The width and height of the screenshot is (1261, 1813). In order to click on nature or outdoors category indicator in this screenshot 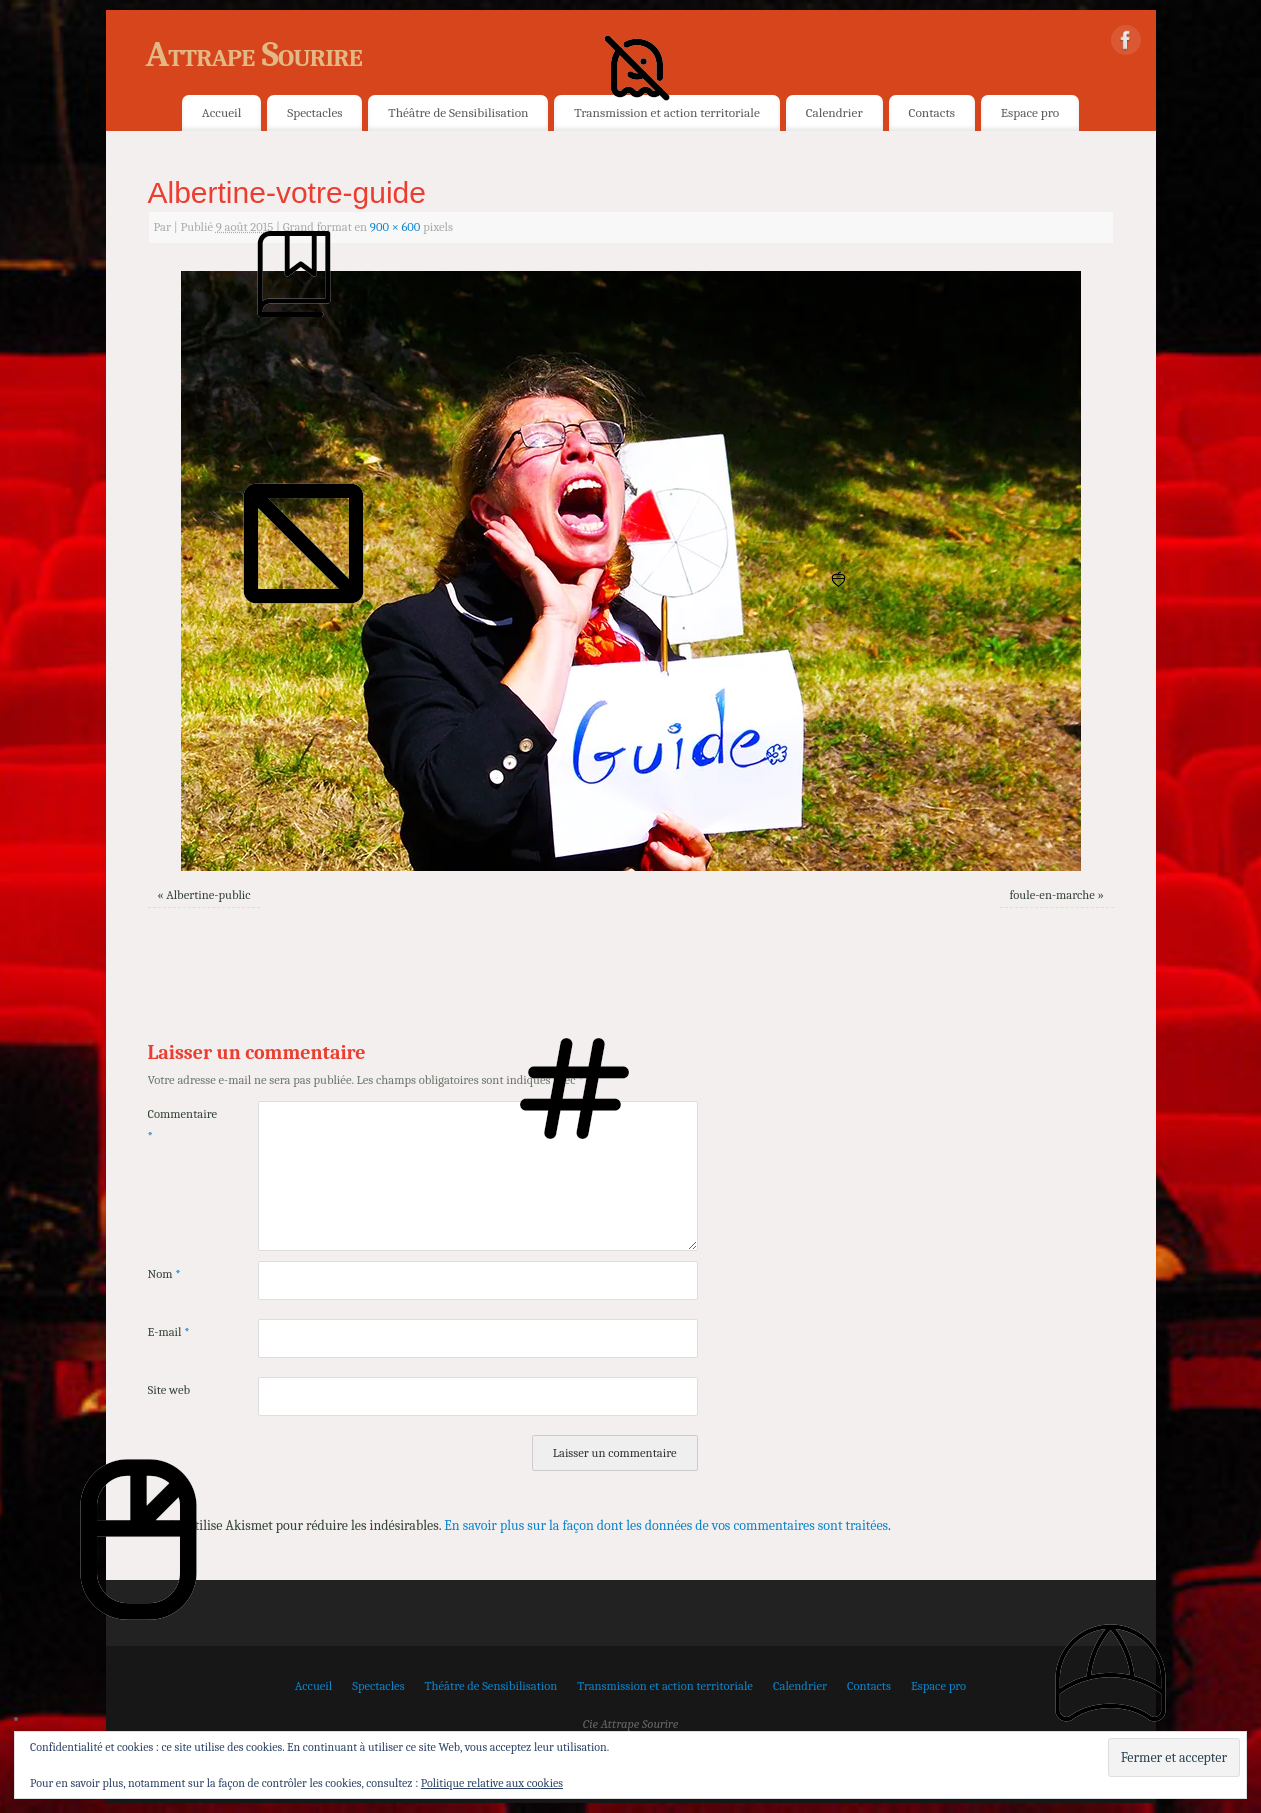, I will do `click(838, 579)`.